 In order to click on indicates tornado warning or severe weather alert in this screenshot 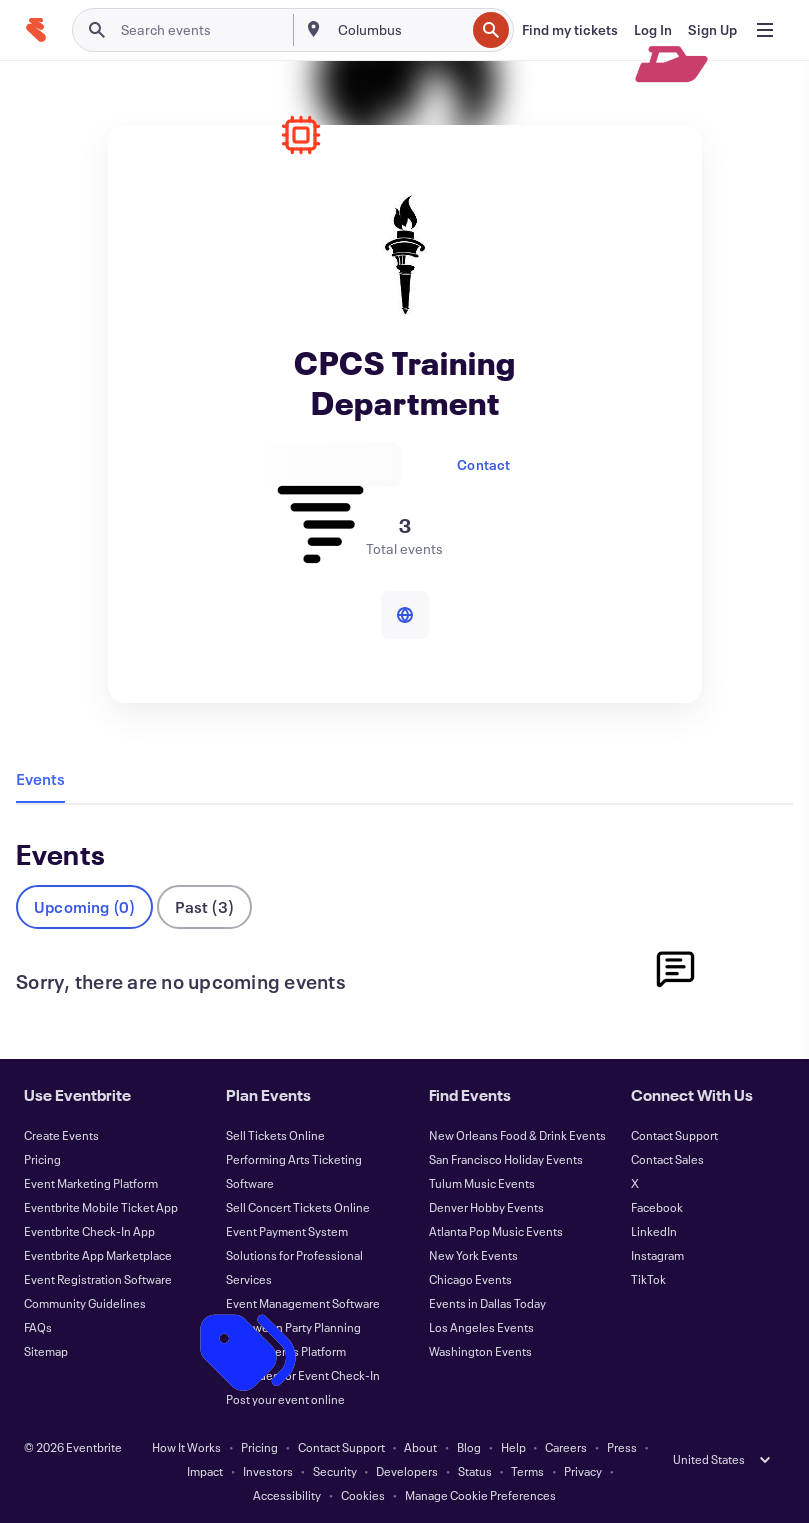, I will do `click(320, 524)`.